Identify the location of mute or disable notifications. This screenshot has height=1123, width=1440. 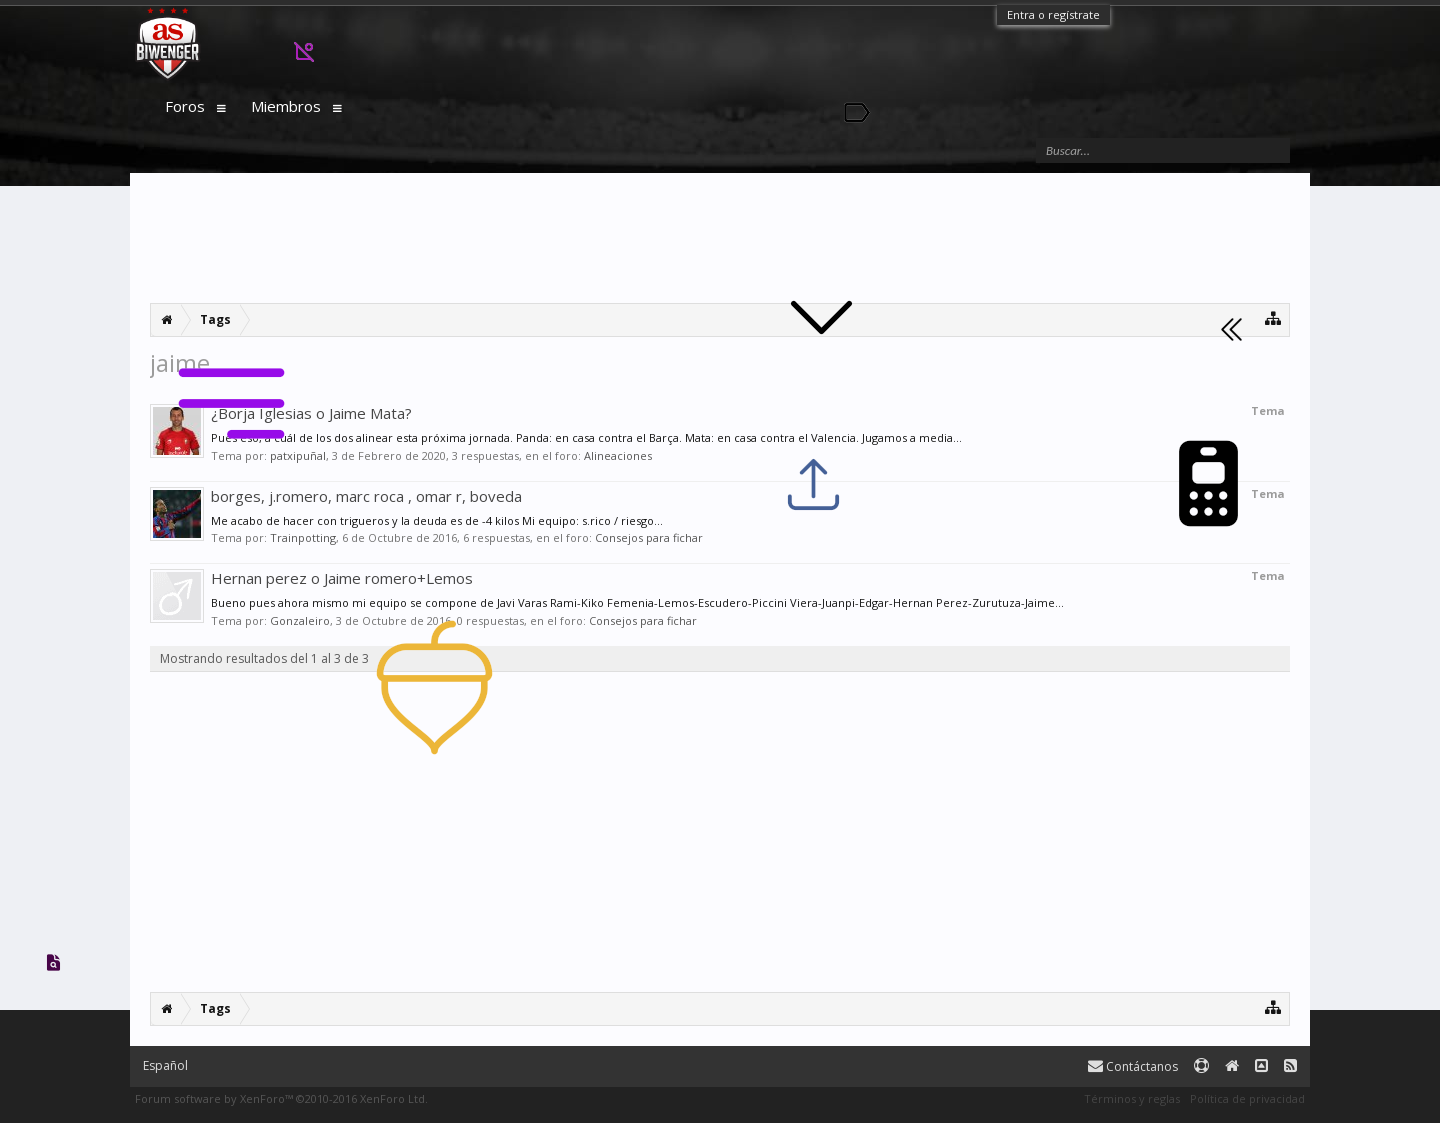
(304, 52).